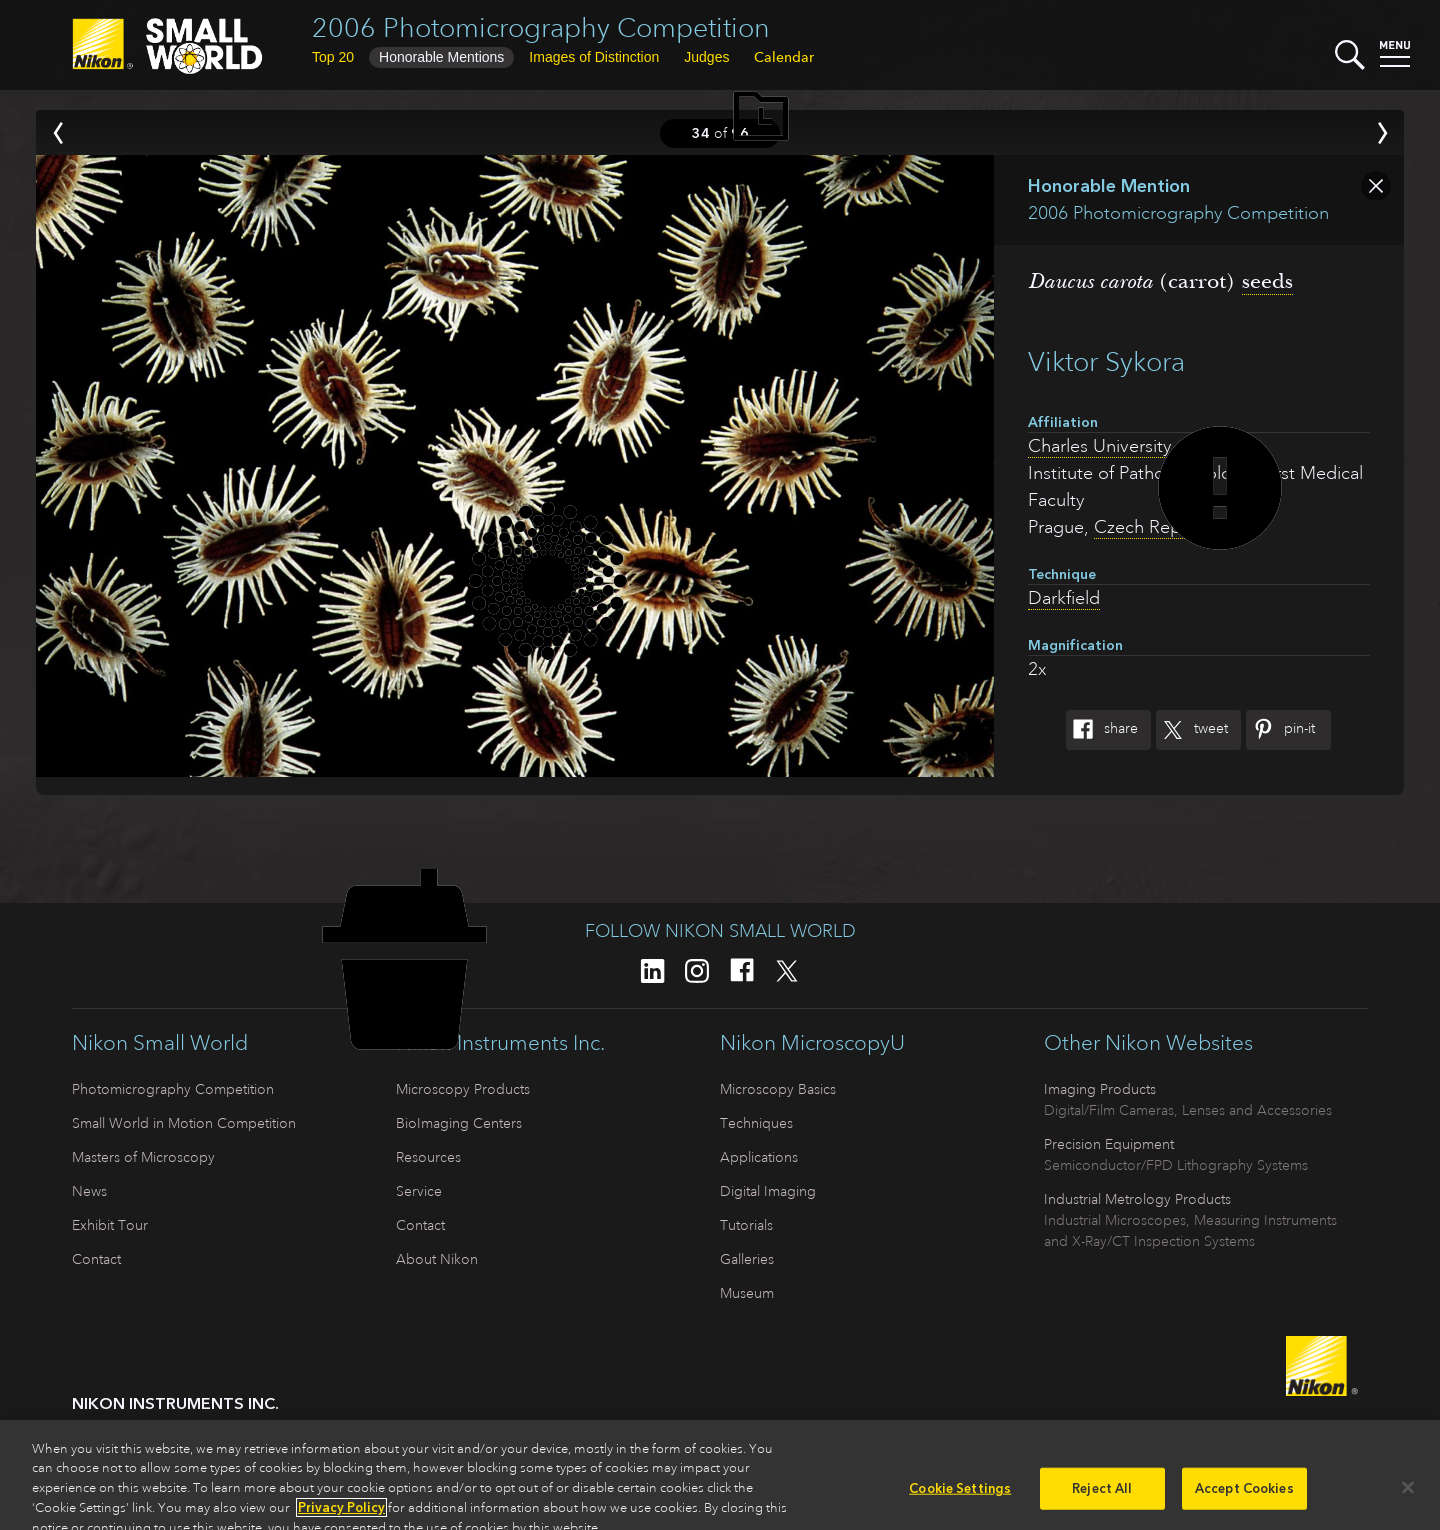 This screenshot has height=1530, width=1440. What do you see at coordinates (548, 581) in the screenshot?
I see `link to figshare research repository` at bounding box center [548, 581].